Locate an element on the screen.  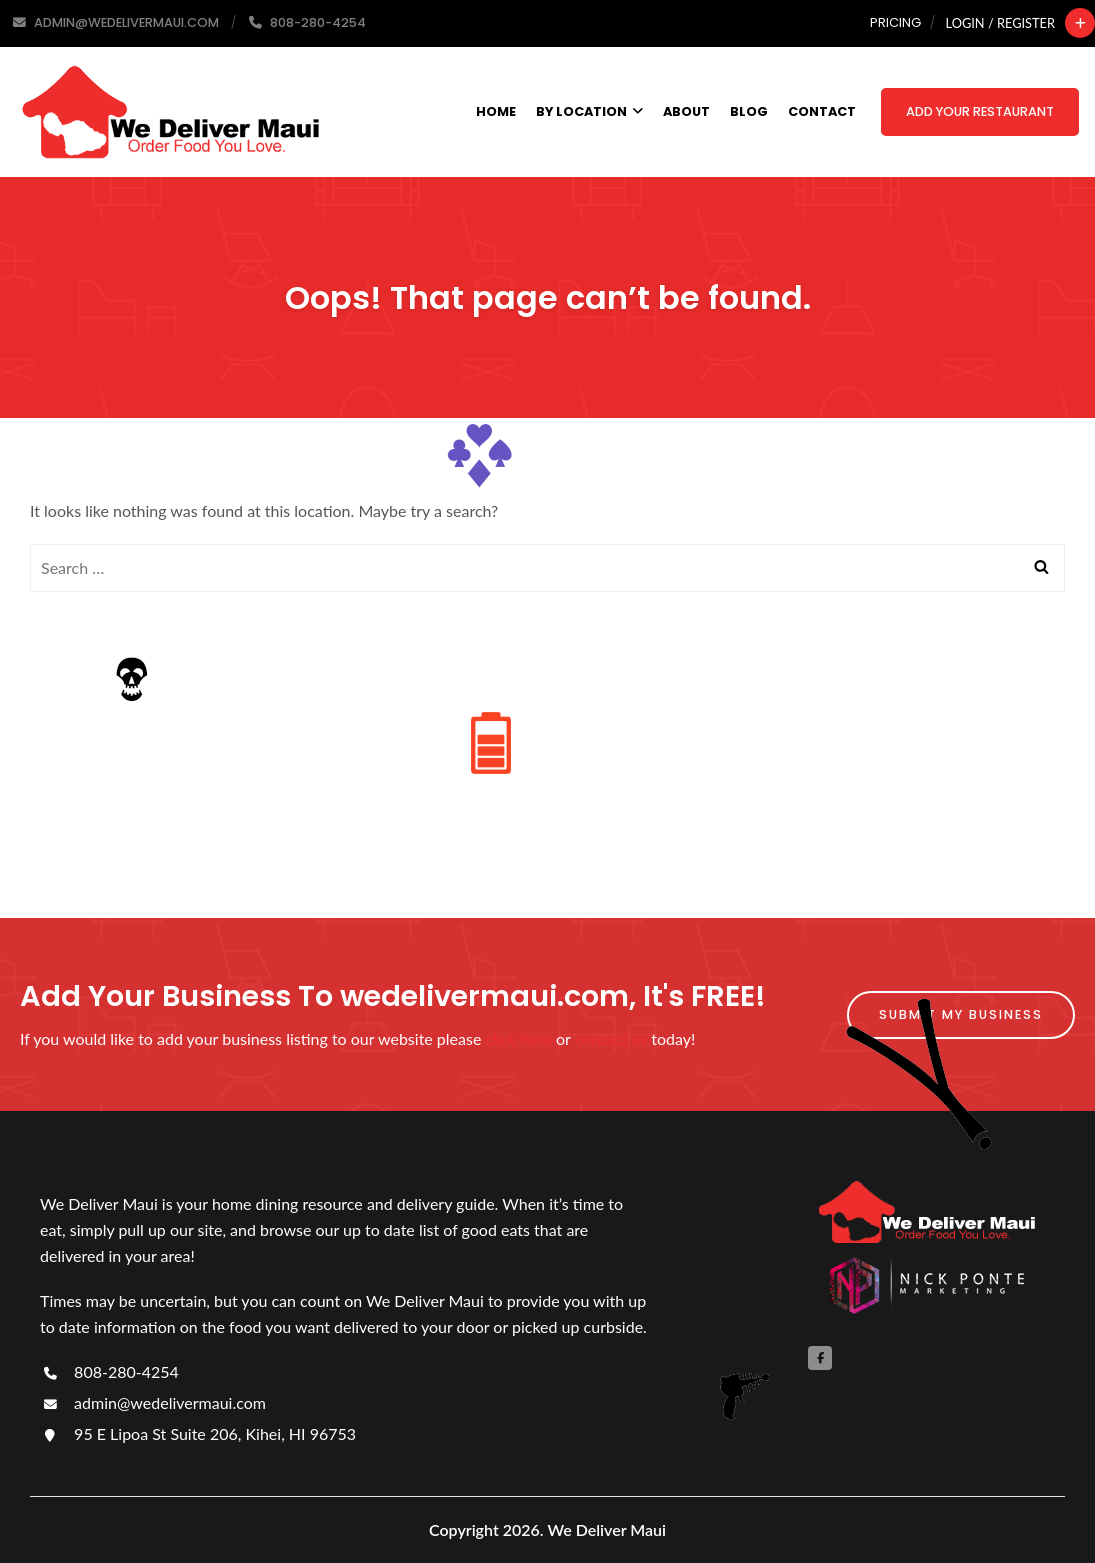
select ray gun weapon in game is located at coordinates (744, 1394).